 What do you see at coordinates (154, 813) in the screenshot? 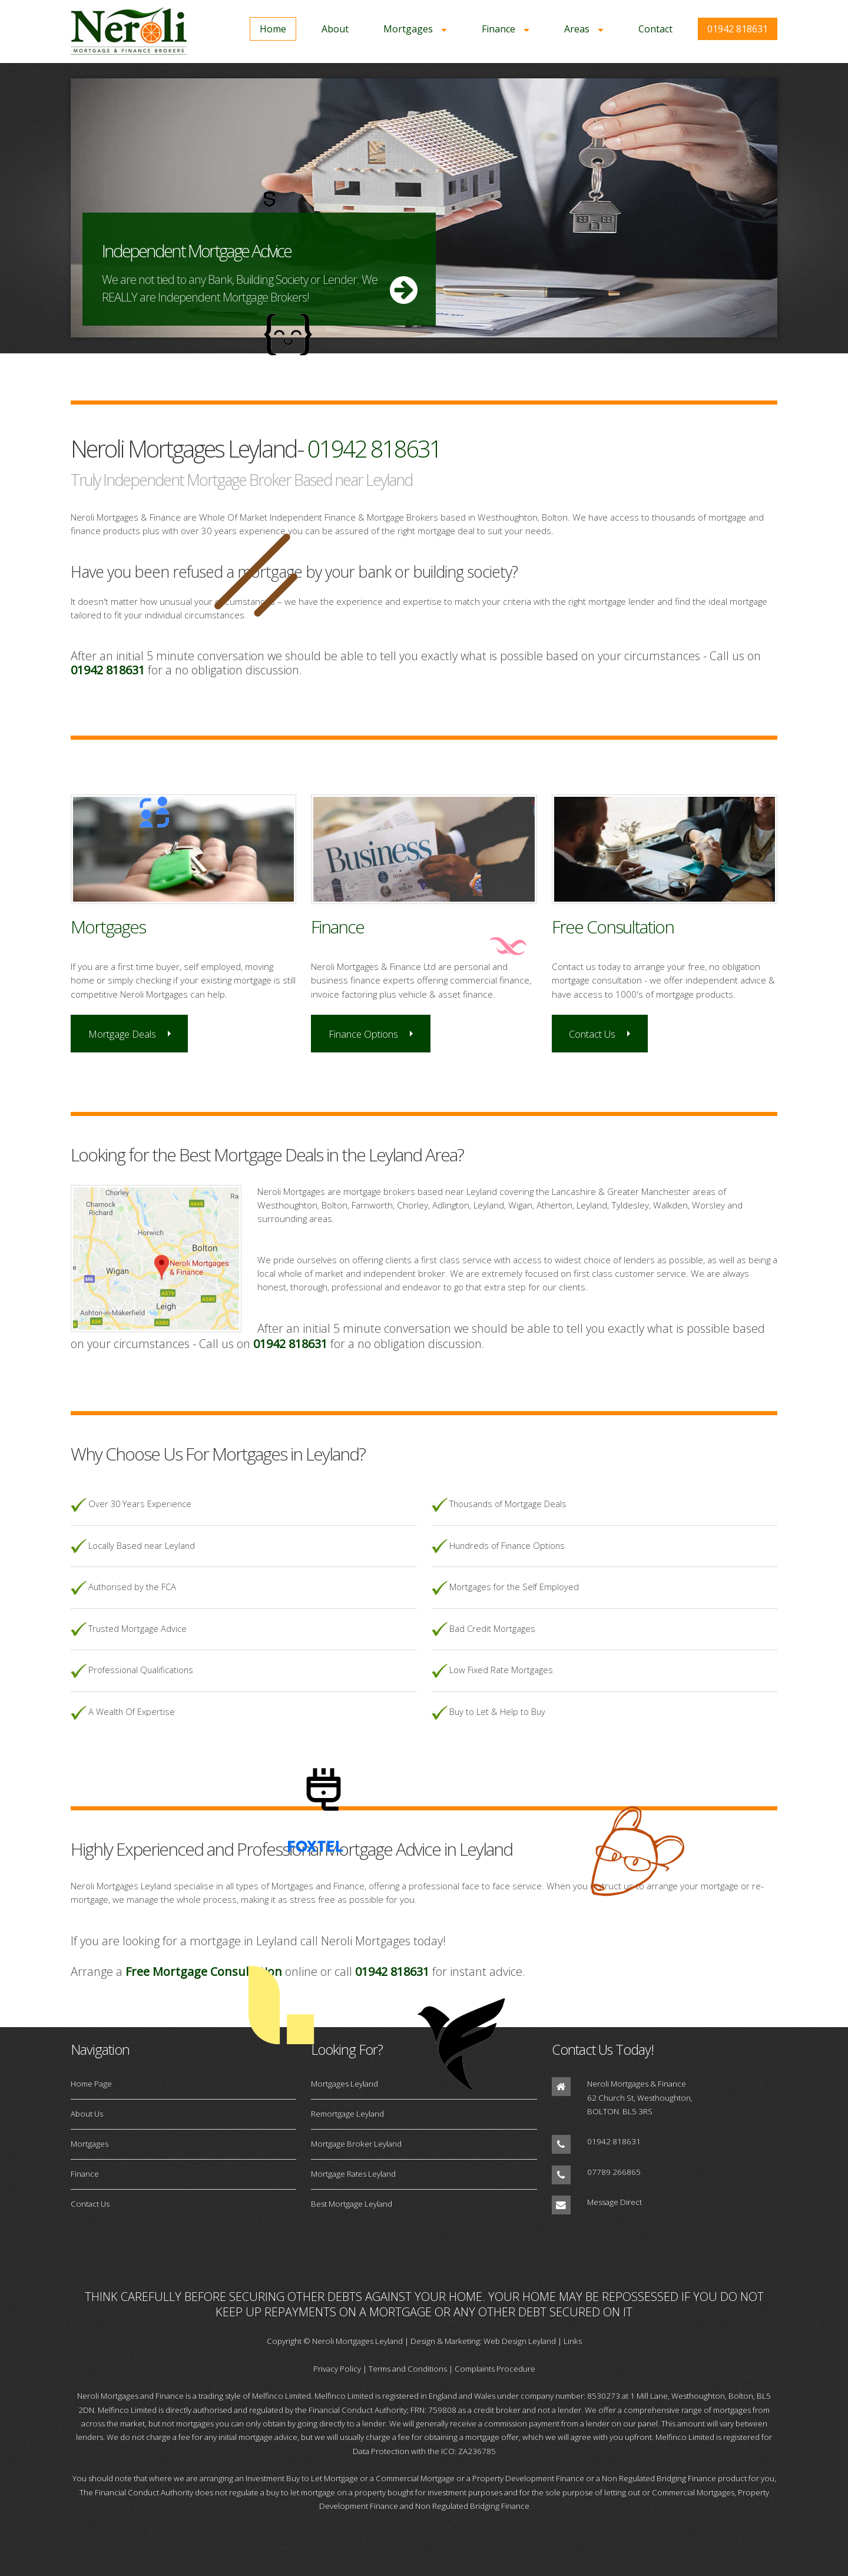
I see `peer-to-peer transfer or payment` at bounding box center [154, 813].